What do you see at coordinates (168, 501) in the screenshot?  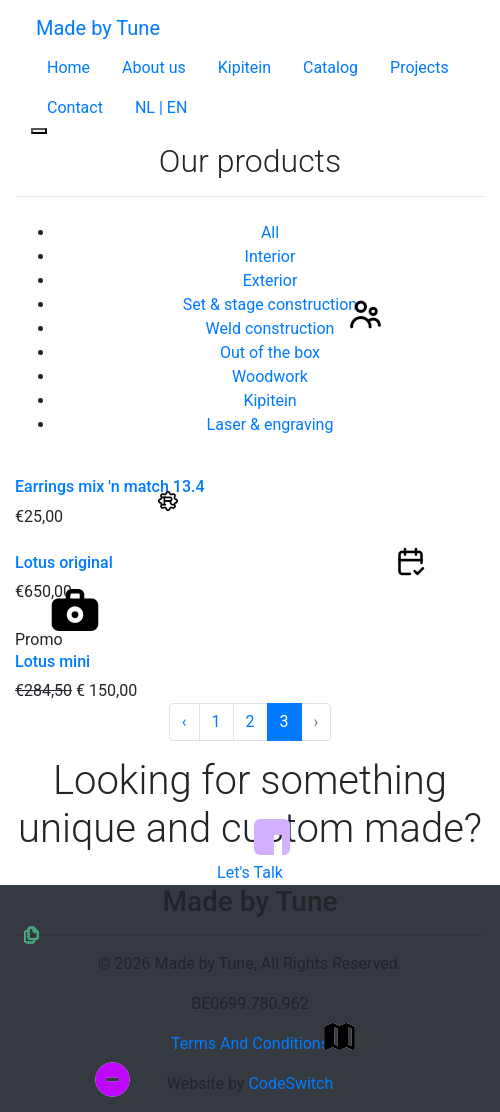 I see `rust programming language logo` at bounding box center [168, 501].